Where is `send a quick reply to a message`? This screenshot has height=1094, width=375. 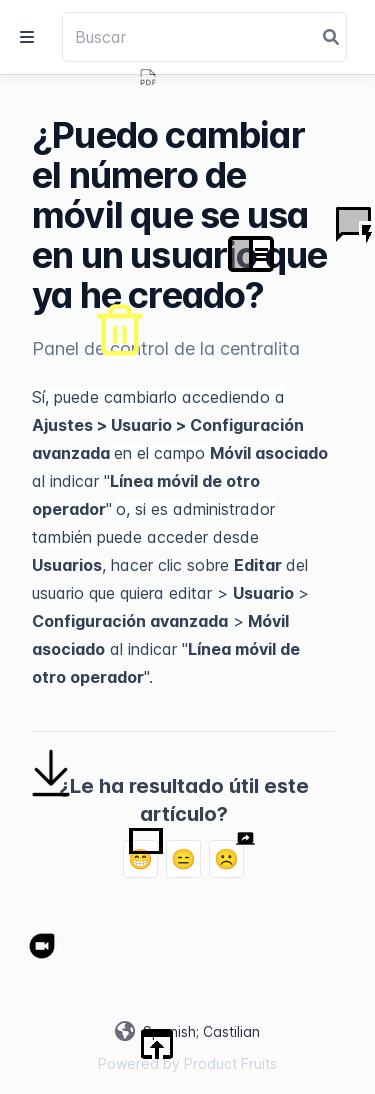
send a quick reply to a message is located at coordinates (353, 224).